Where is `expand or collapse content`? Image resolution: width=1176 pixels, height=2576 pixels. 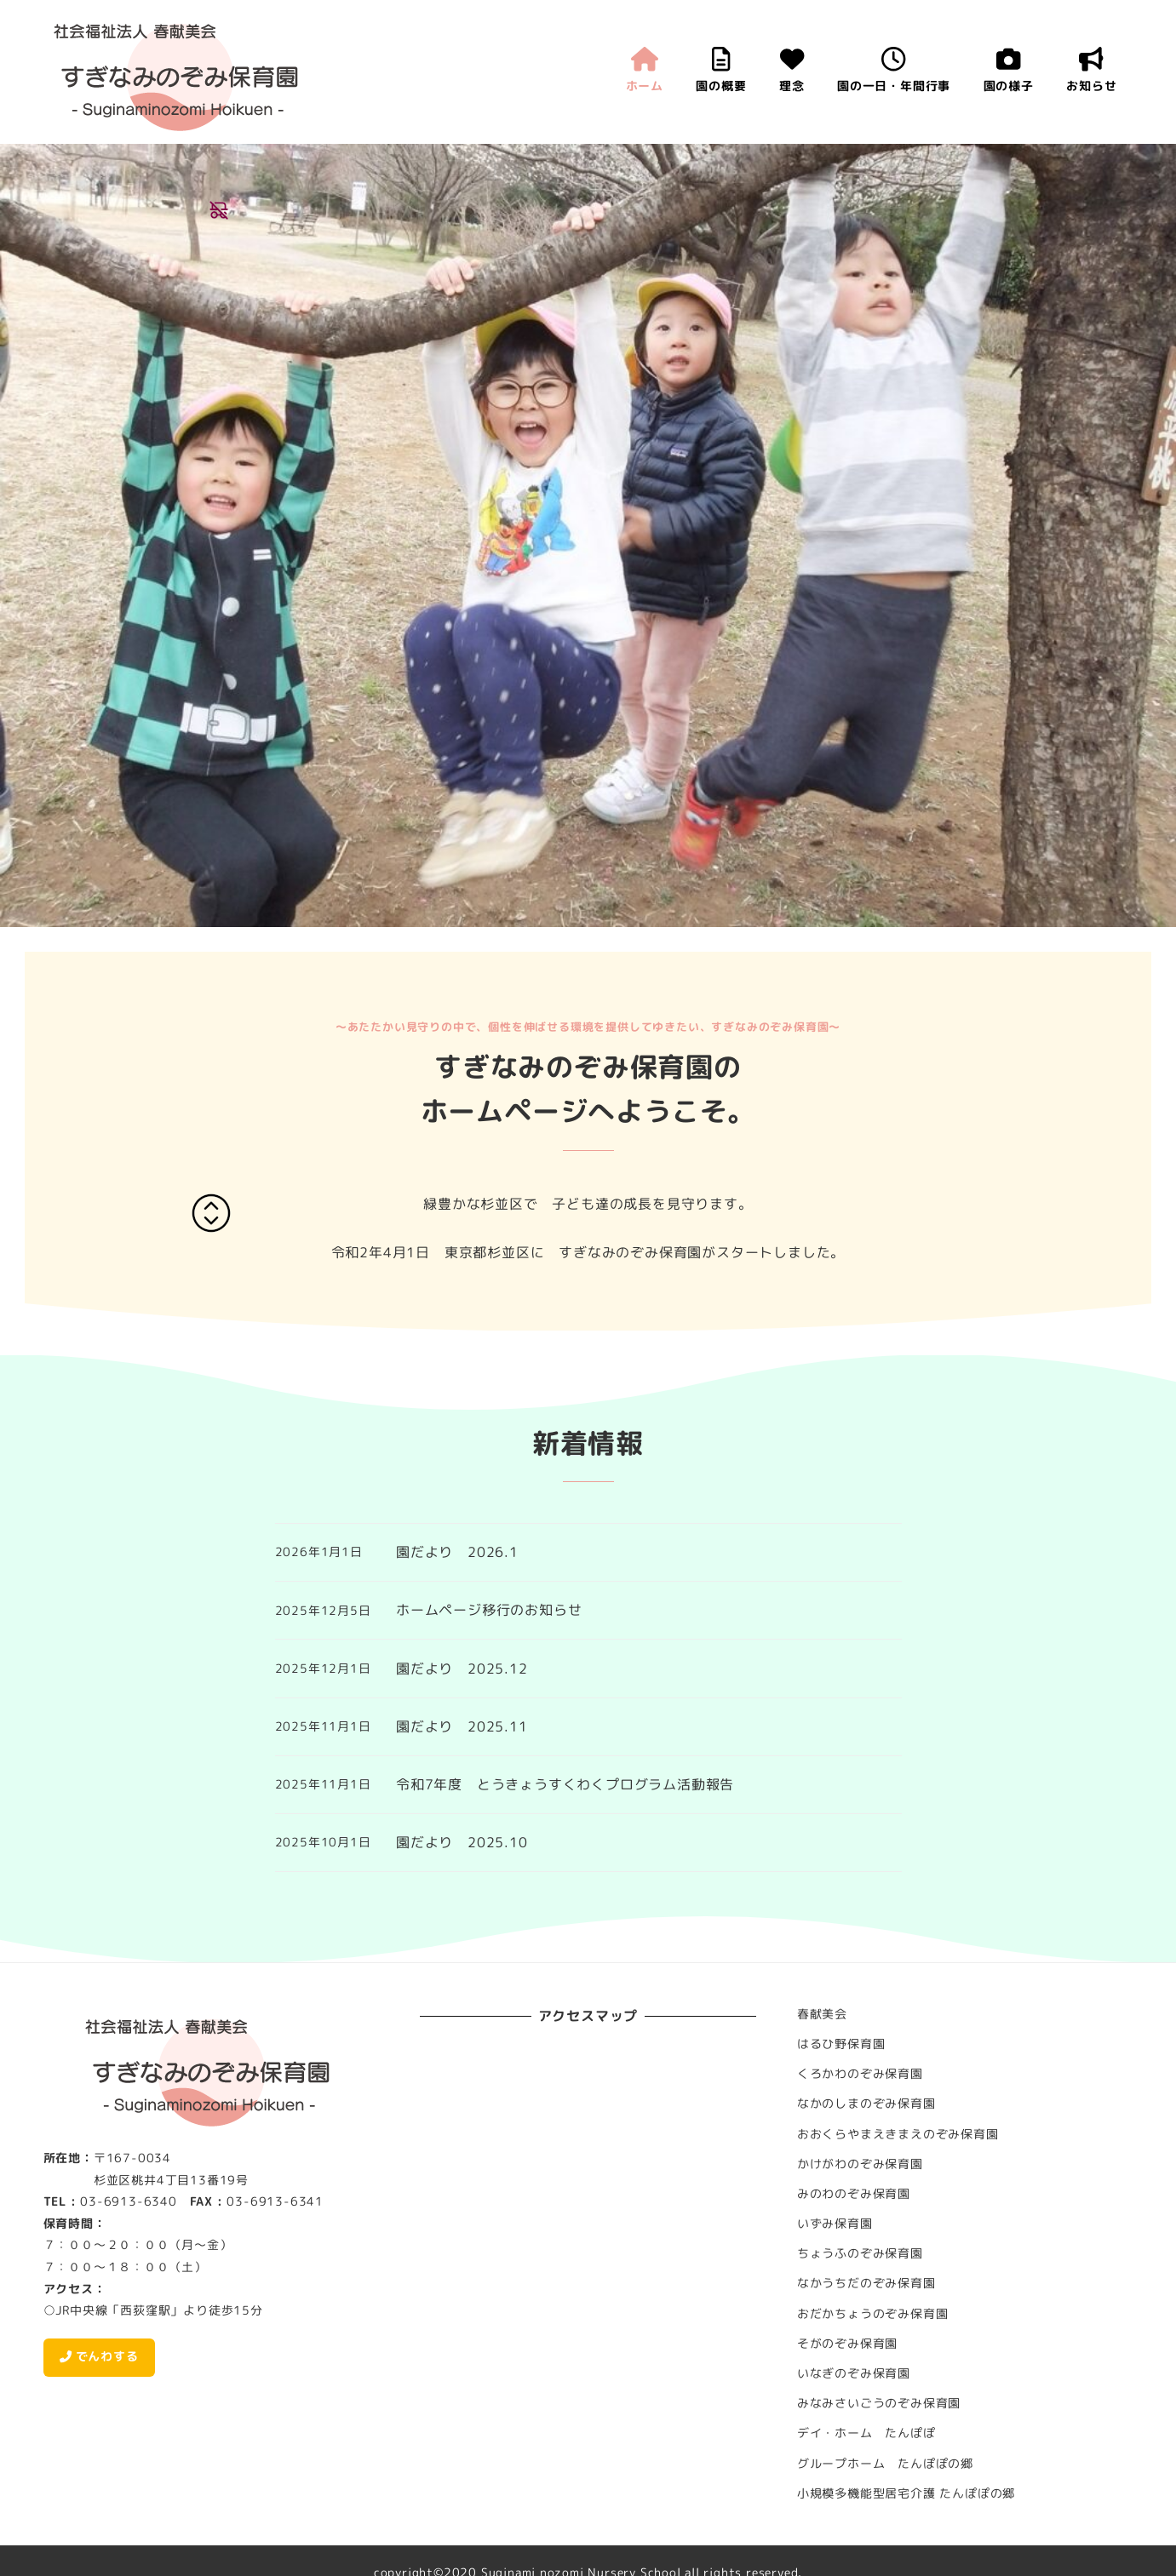
expand or collapse content is located at coordinates (211, 1213).